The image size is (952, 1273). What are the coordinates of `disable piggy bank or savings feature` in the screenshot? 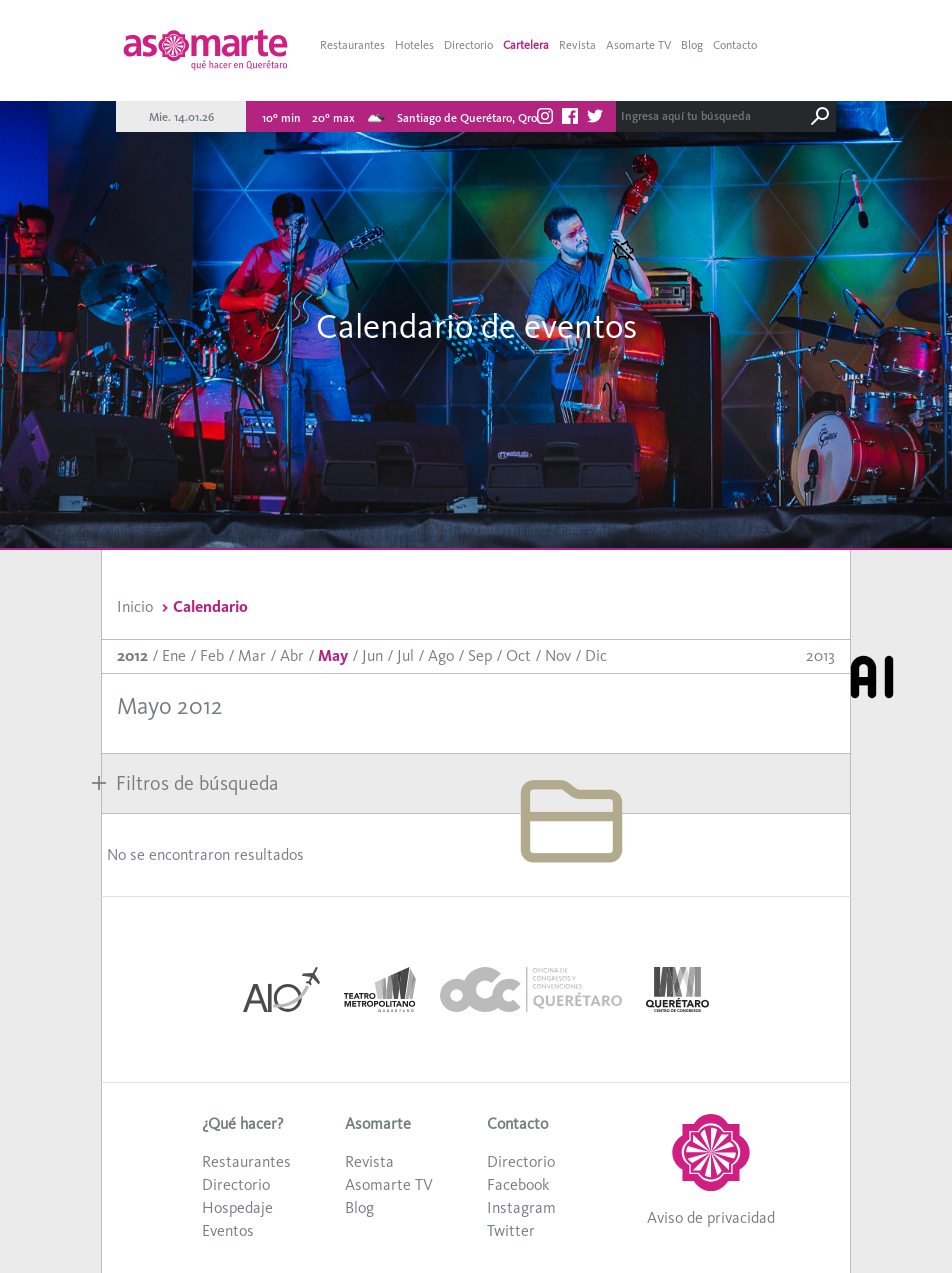 It's located at (623, 250).